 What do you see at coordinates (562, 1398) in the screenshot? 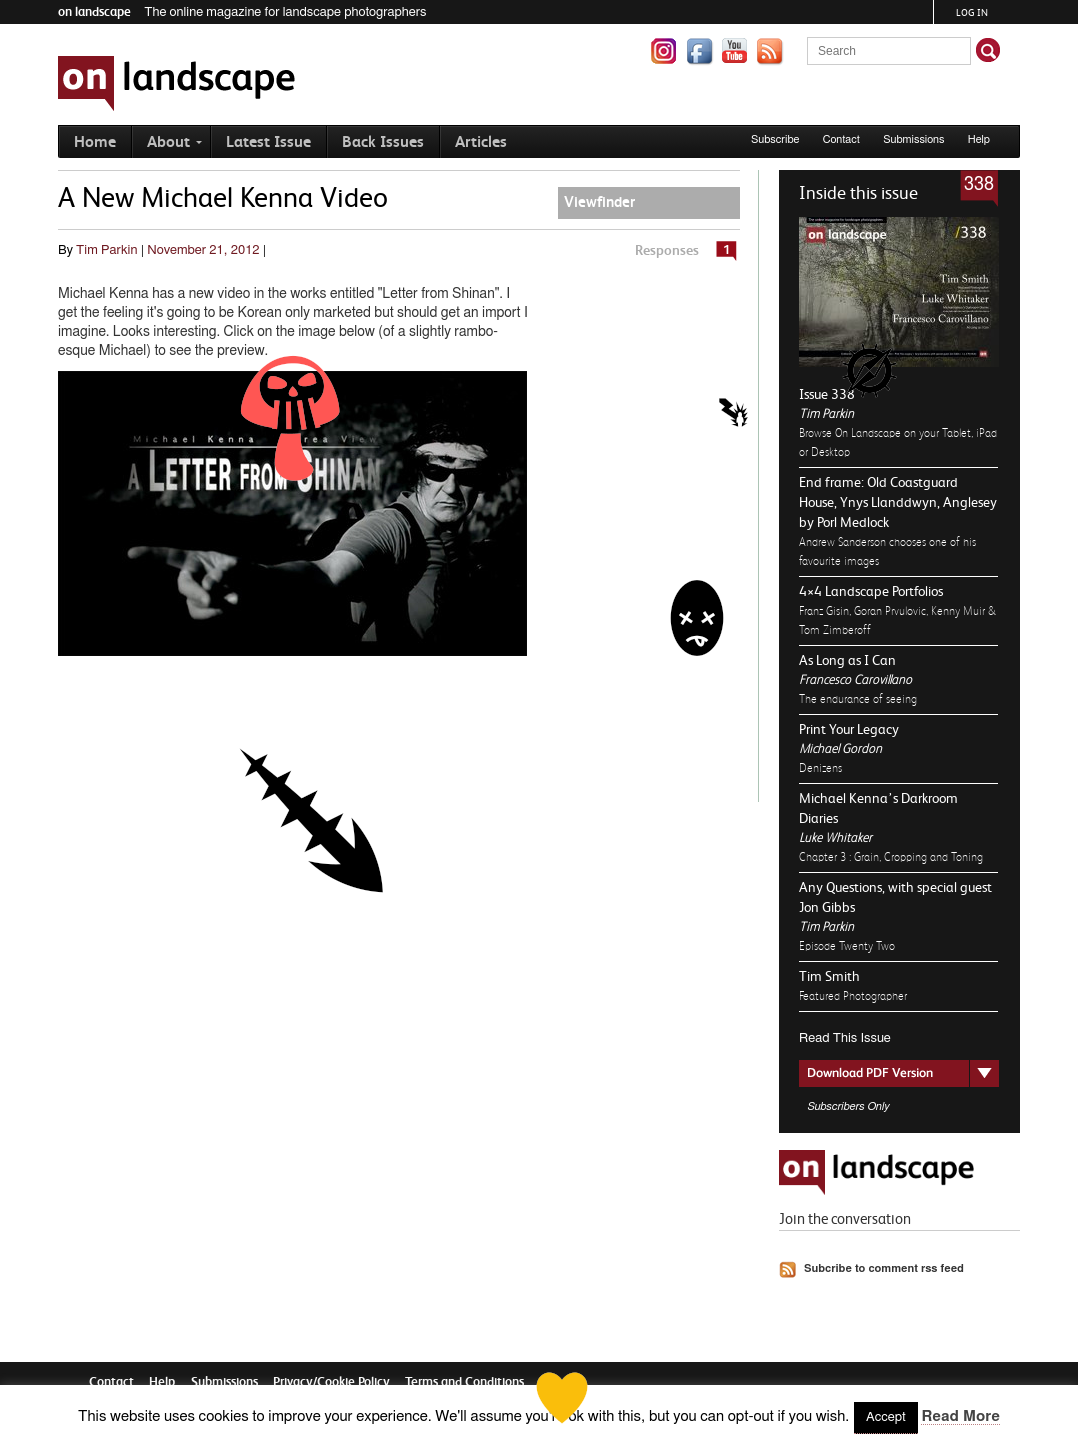
I see `add to favorites` at bounding box center [562, 1398].